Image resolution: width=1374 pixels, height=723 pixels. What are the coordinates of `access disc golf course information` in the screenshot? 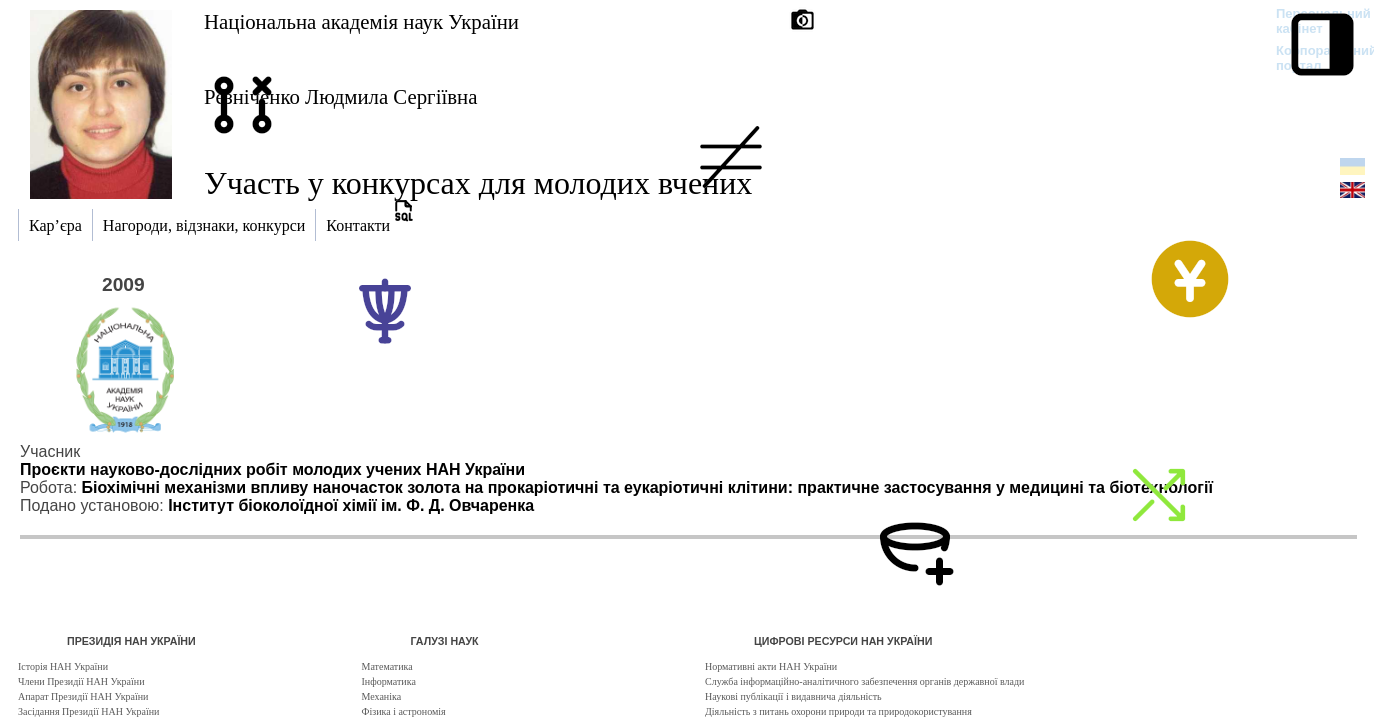 It's located at (385, 311).